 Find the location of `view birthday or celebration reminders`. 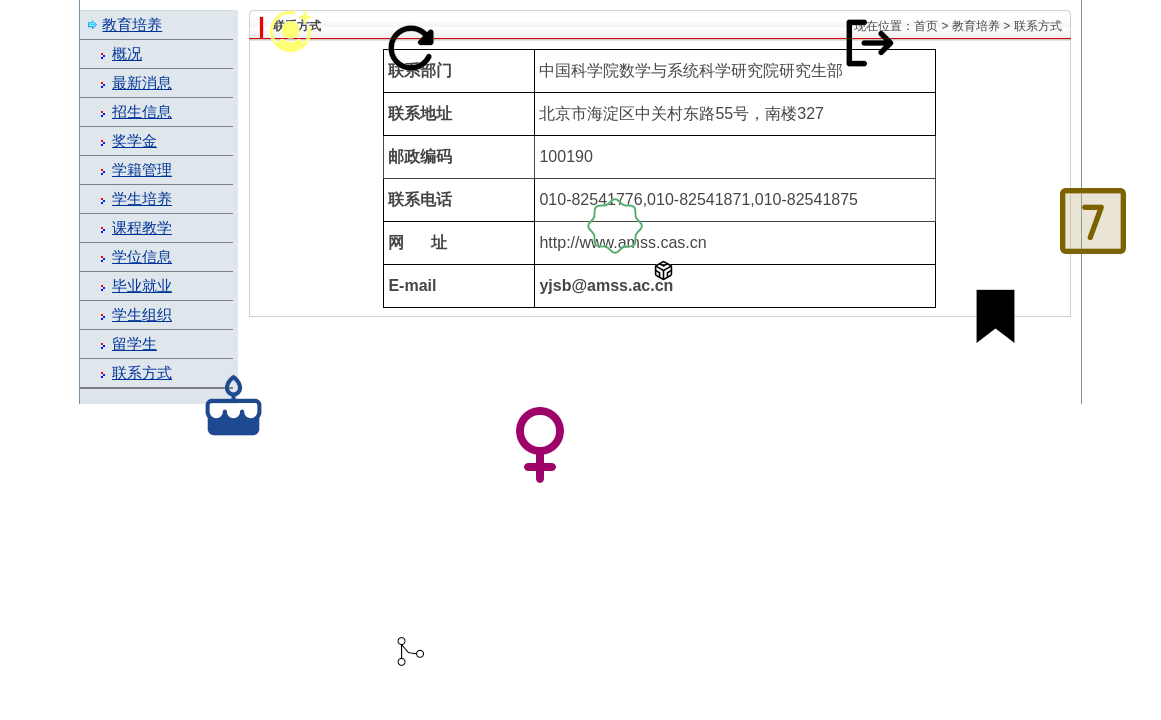

view birthday or celebration reminders is located at coordinates (233, 409).